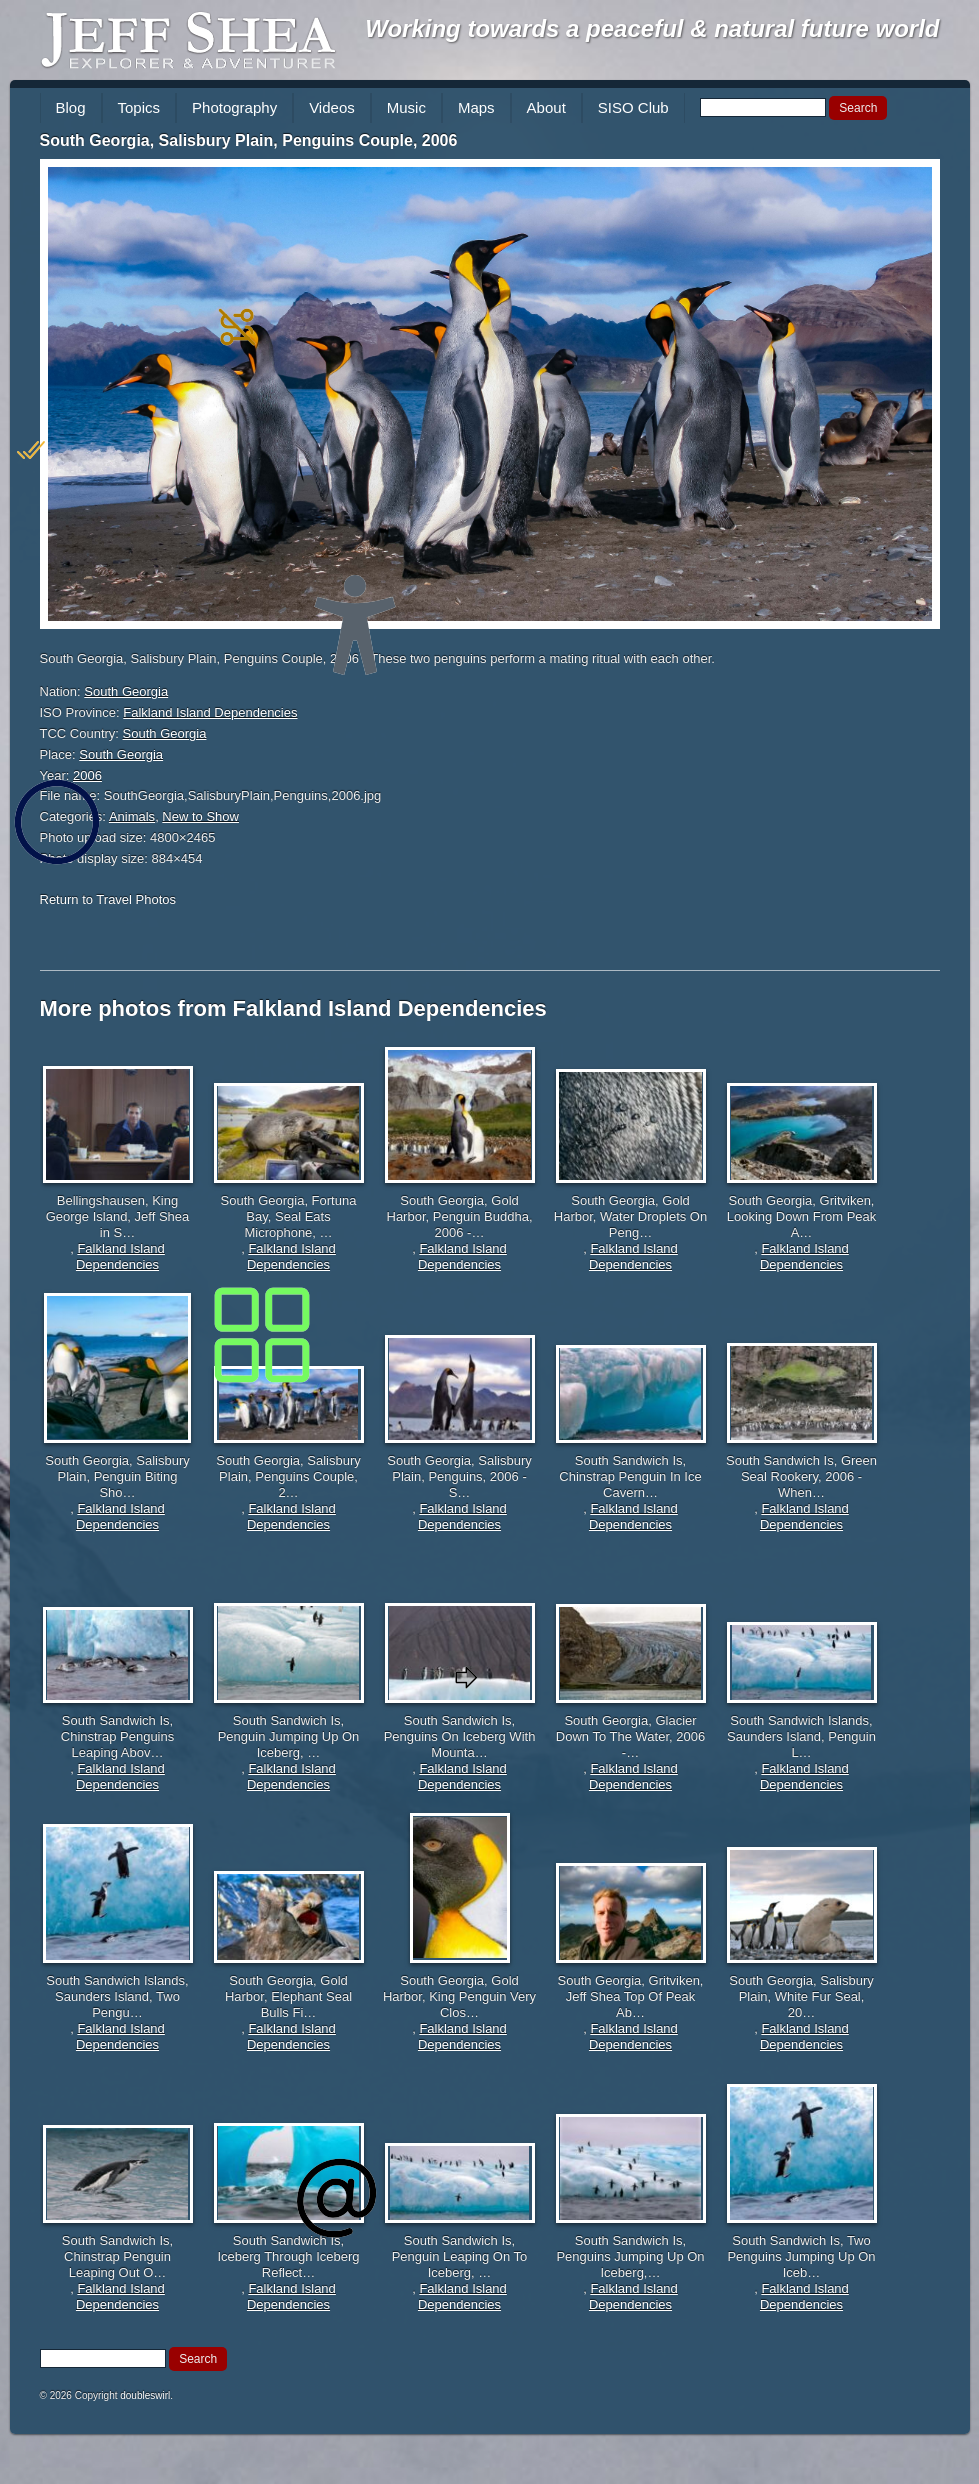  Describe the element at coordinates (237, 327) in the screenshot. I see `disable route navigation` at that location.